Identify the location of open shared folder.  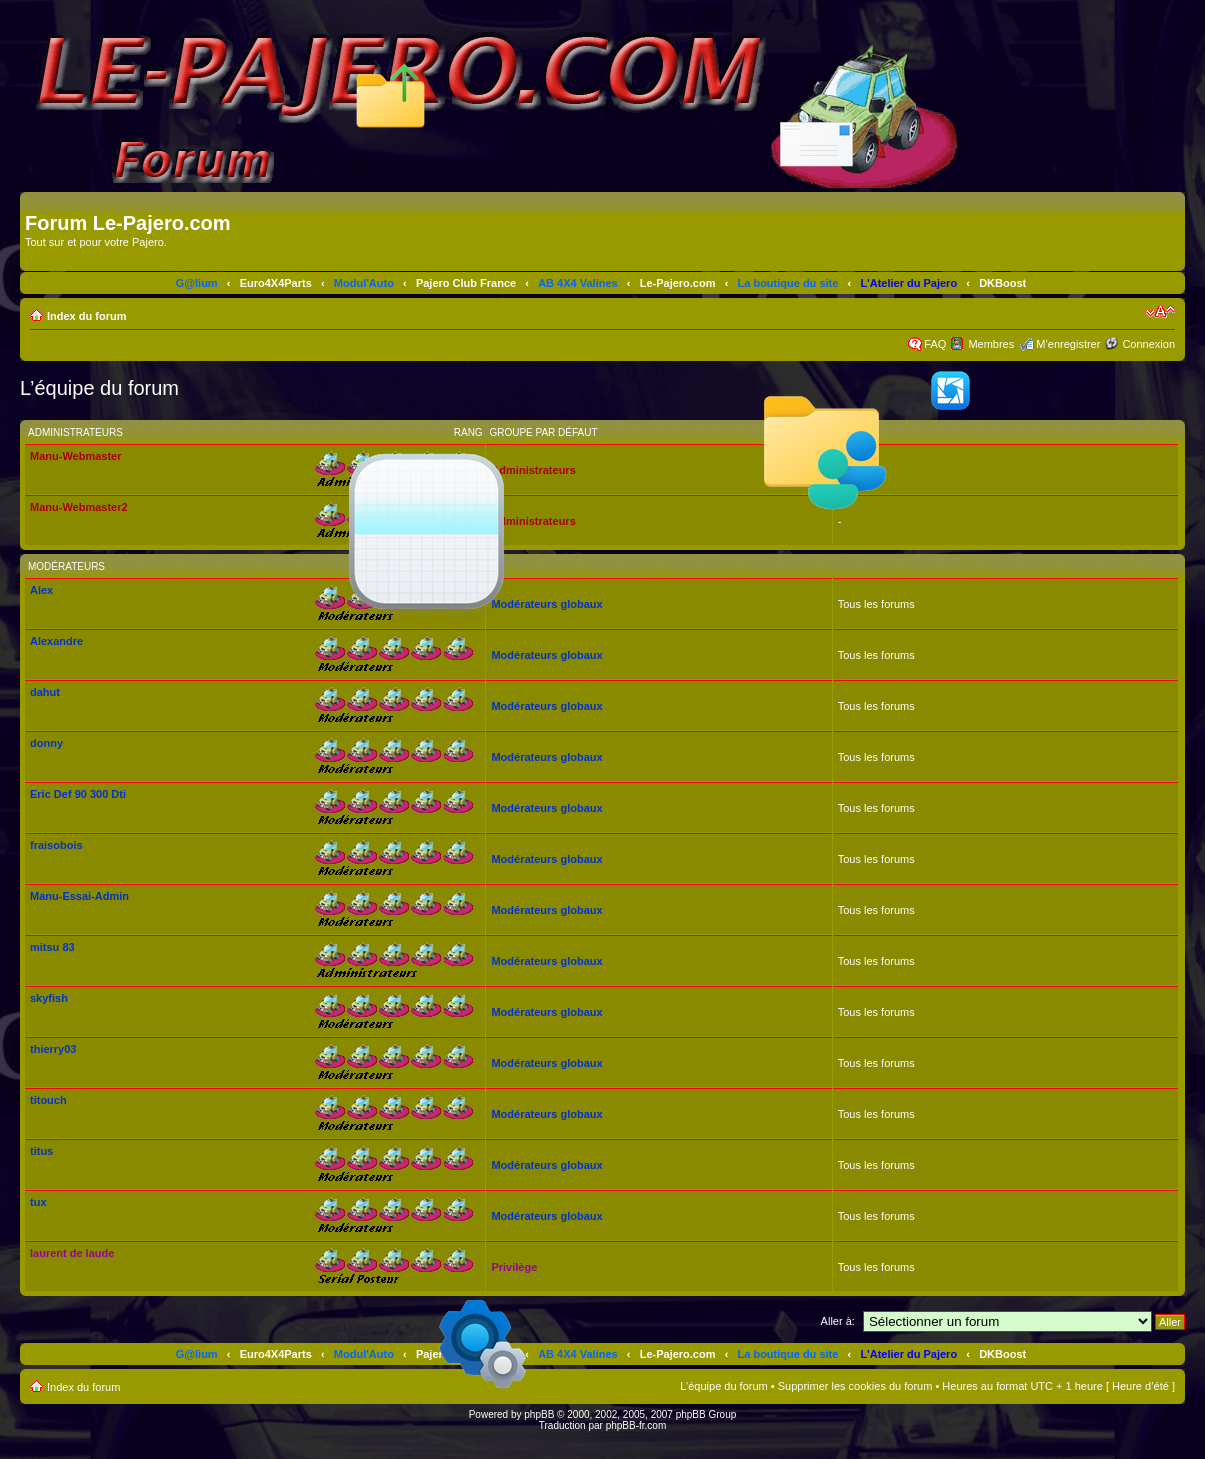
(821, 444).